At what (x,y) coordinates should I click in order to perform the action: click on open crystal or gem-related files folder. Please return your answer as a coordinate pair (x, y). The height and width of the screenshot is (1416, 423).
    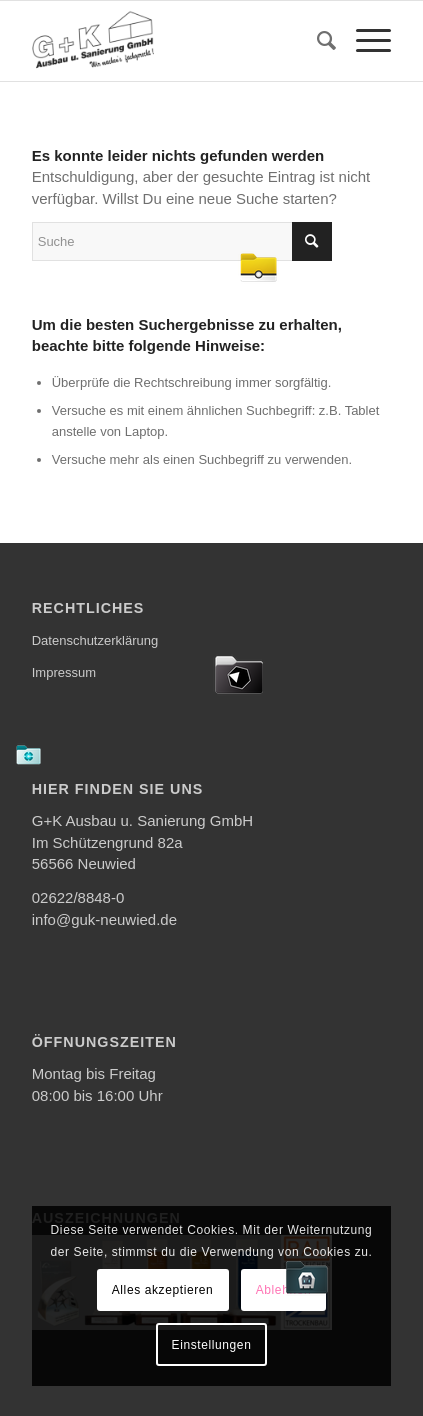
    Looking at the image, I should click on (239, 676).